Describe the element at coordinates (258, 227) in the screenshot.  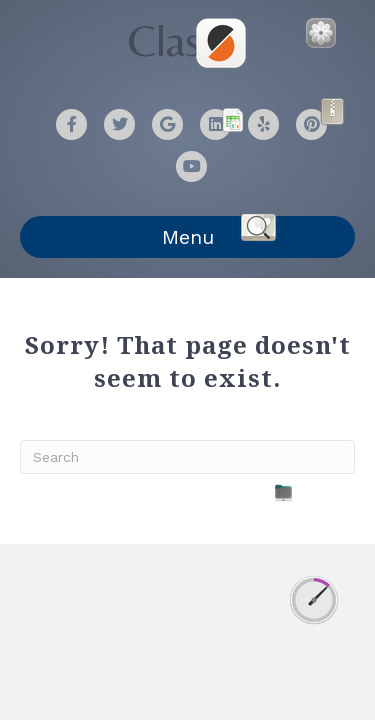
I see `open the image viewer application` at that location.